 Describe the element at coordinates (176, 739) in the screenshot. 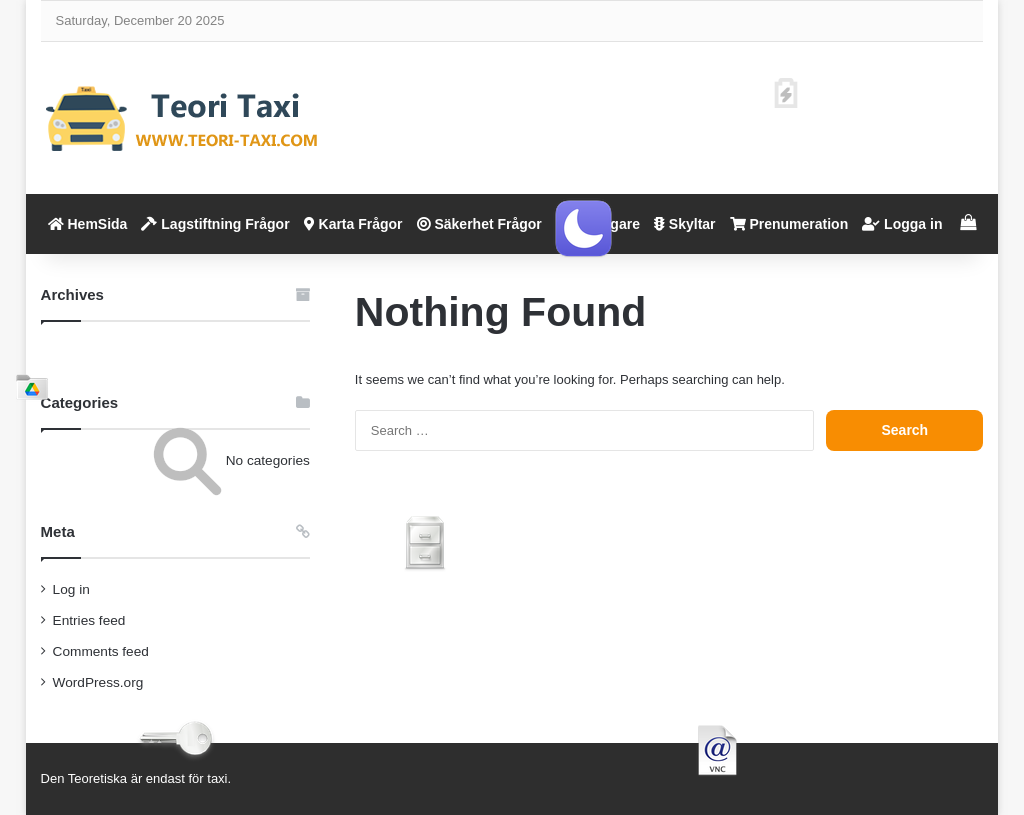

I see `enter password to continue` at that location.